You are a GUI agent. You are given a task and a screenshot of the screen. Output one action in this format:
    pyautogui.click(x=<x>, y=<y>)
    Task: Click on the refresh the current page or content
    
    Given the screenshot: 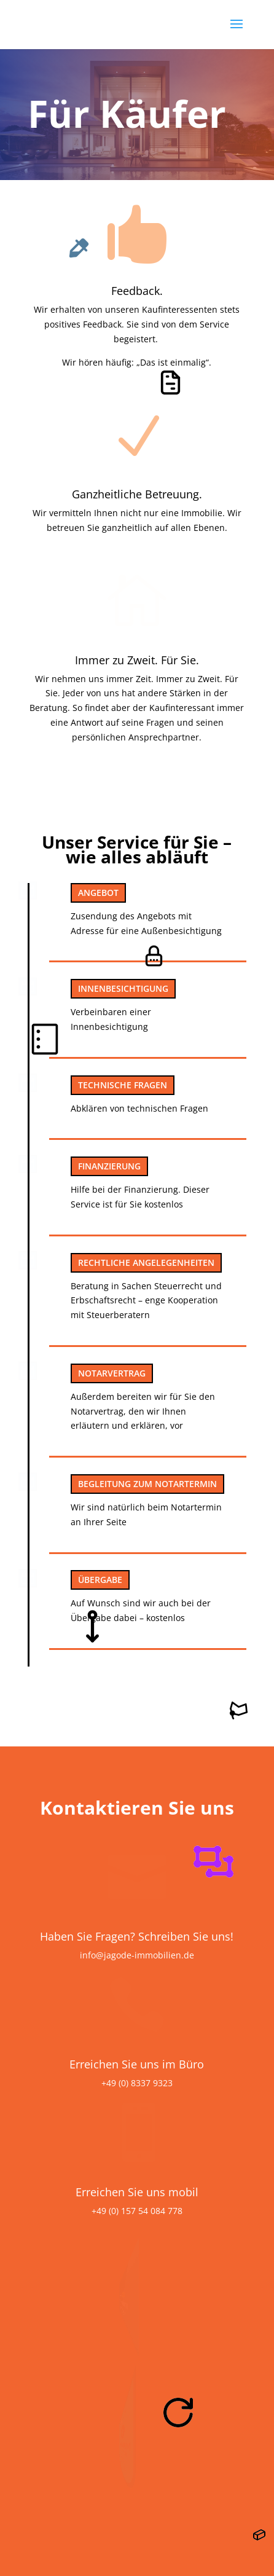 What is the action you would take?
    pyautogui.click(x=178, y=2413)
    